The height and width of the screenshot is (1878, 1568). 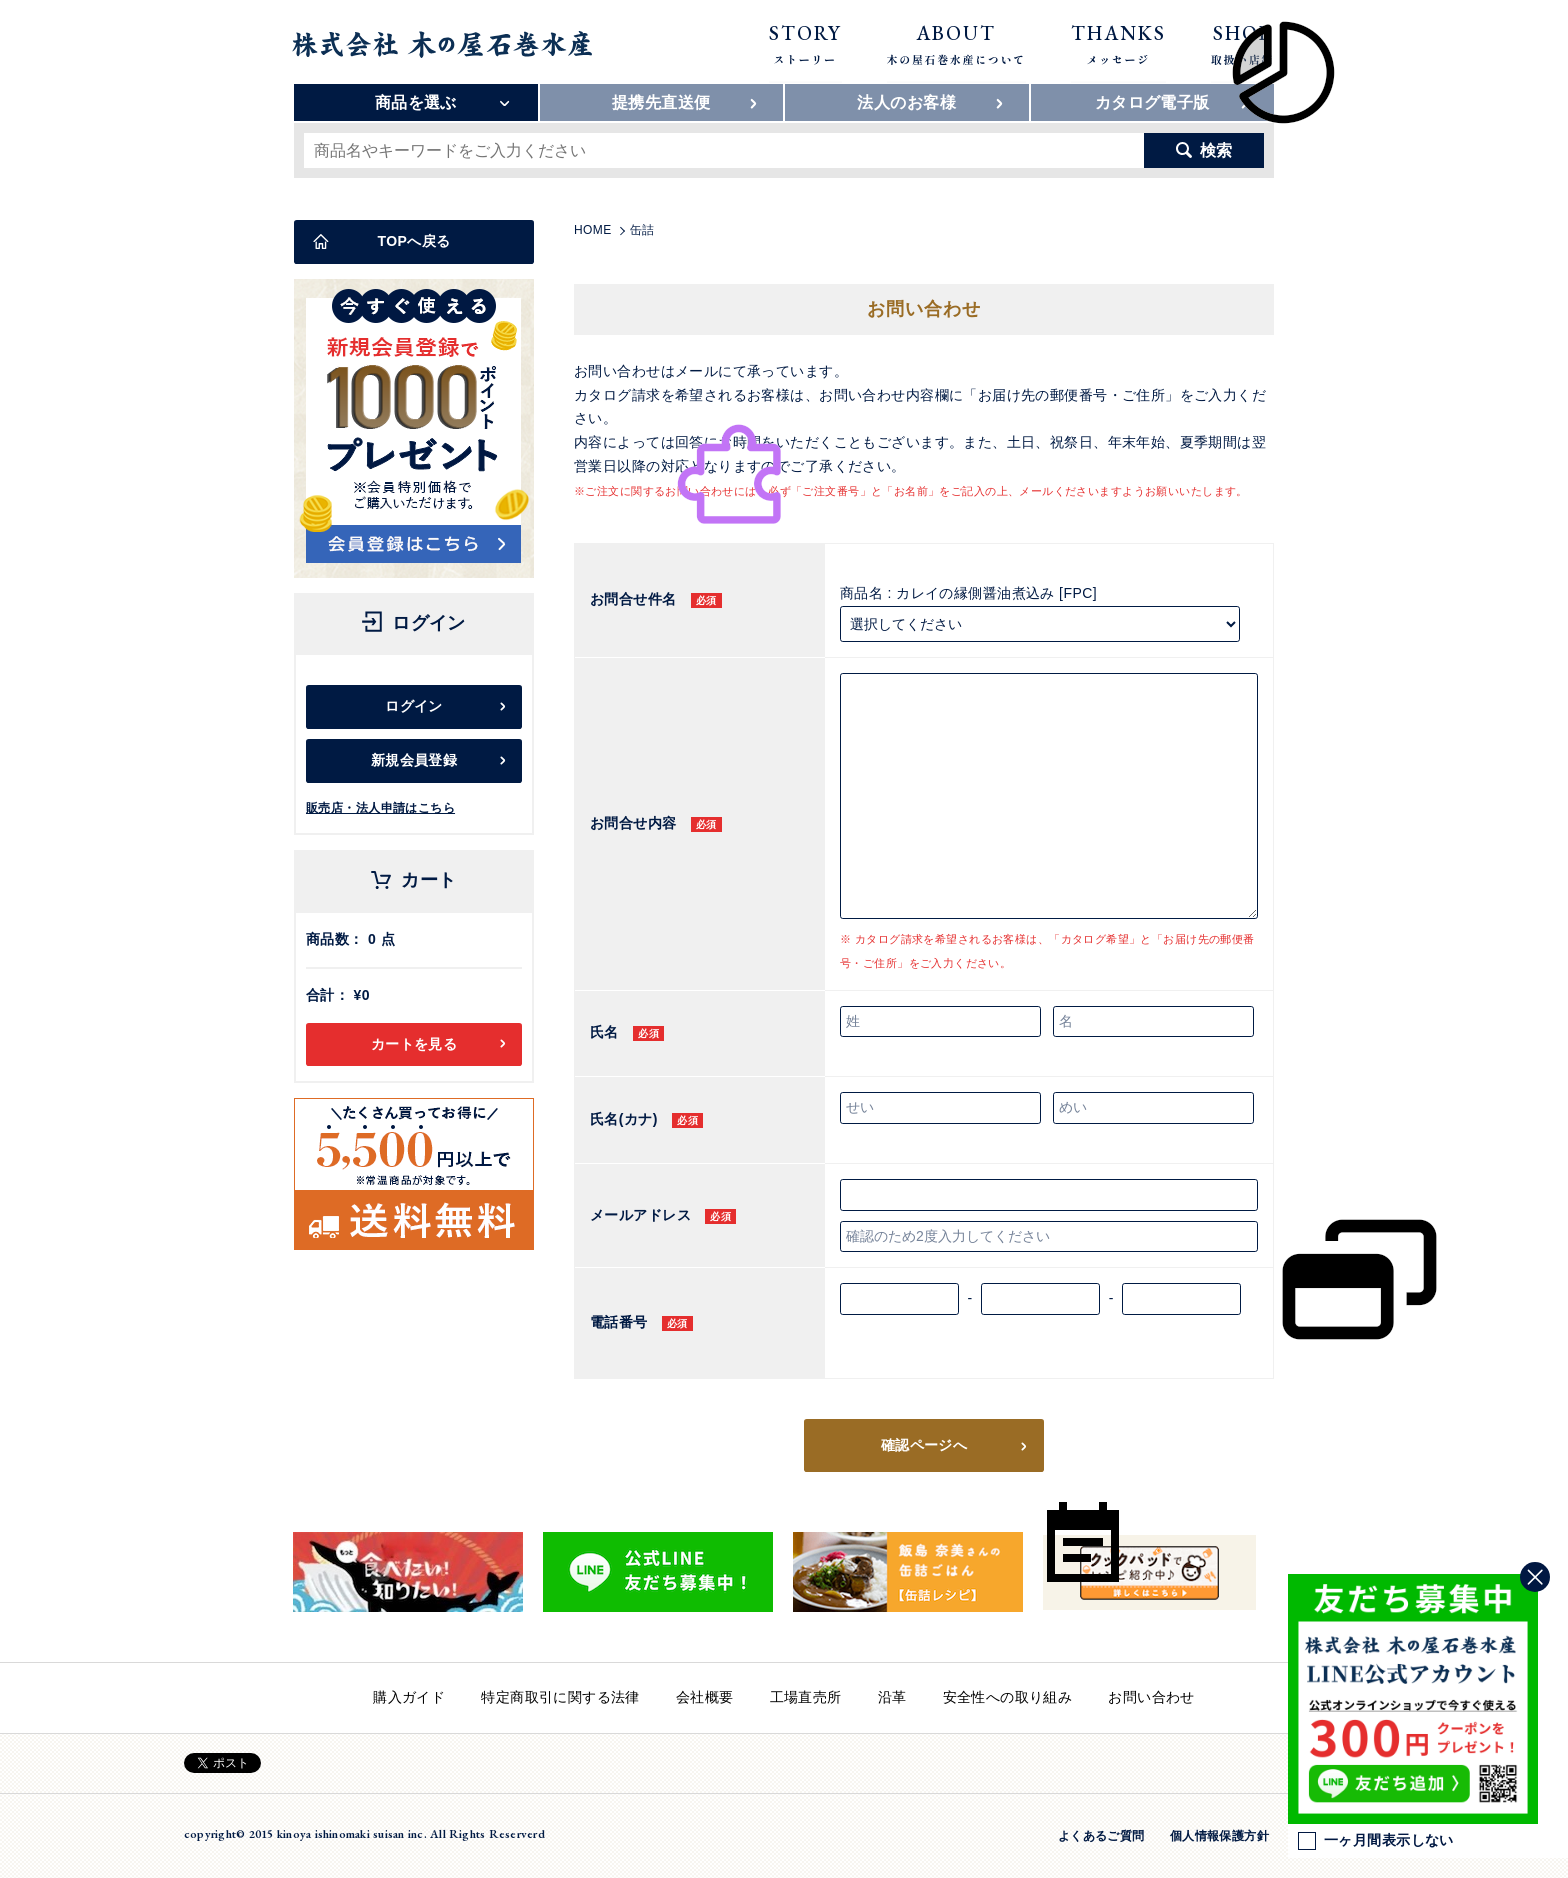 I want to click on view analytics or statistics breakdown, so click(x=1283, y=72).